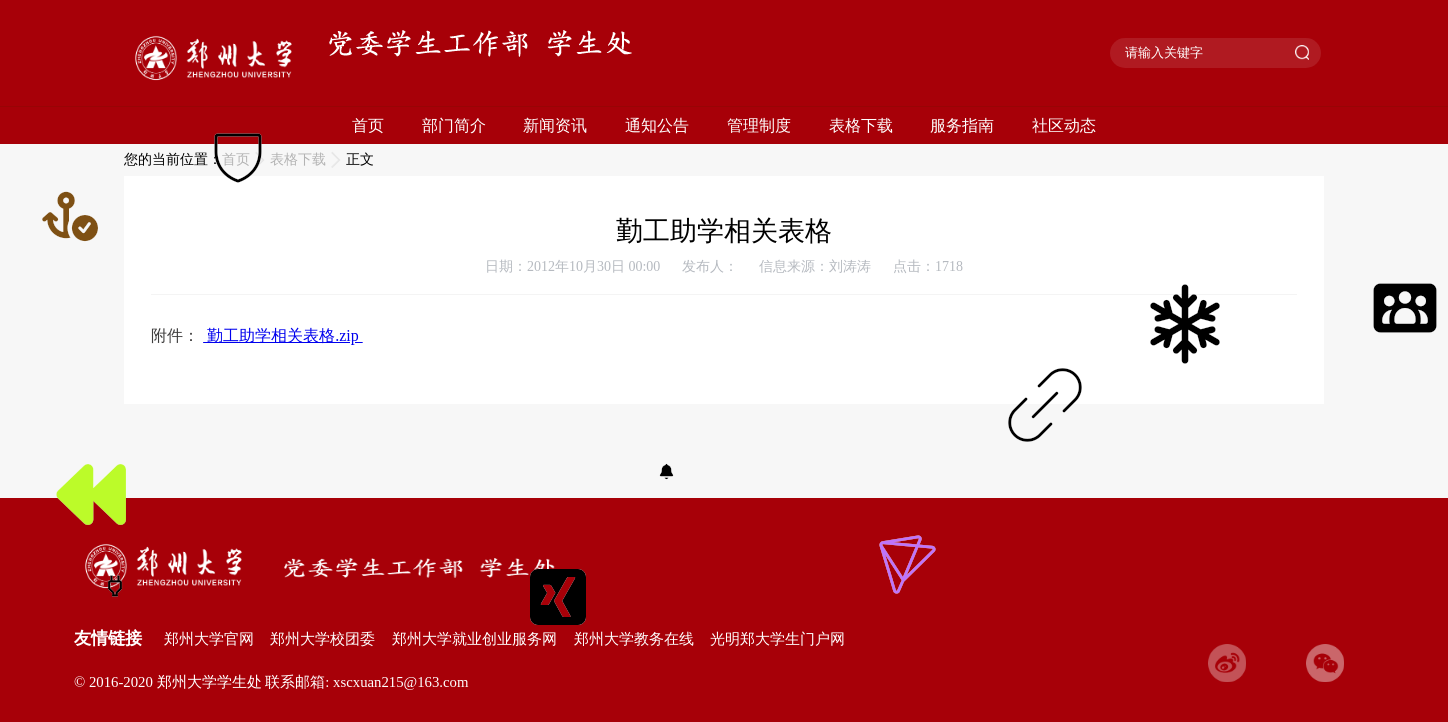 The width and height of the screenshot is (1448, 722). What do you see at coordinates (1045, 405) in the screenshot?
I see `copy link to clipboard` at bounding box center [1045, 405].